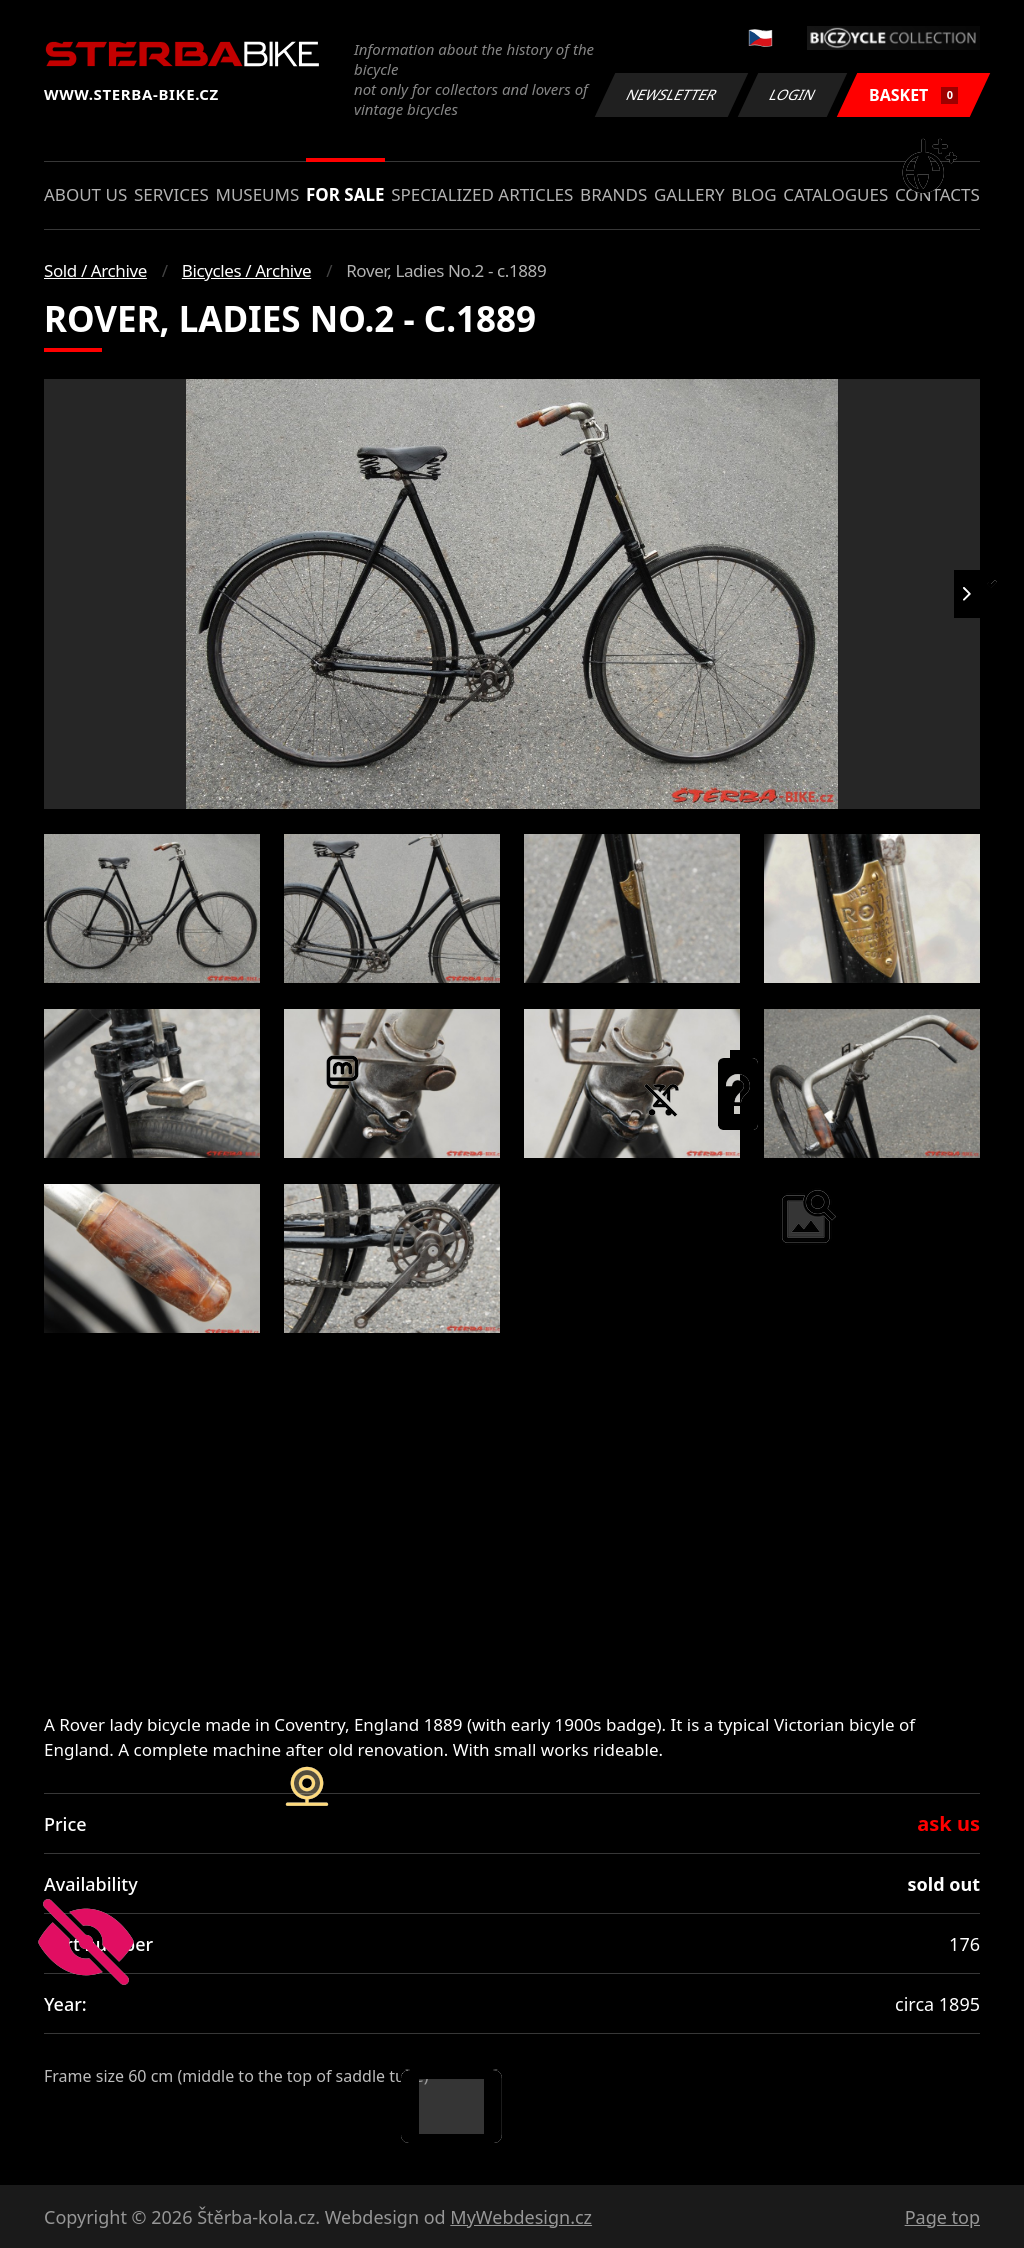 Image resolution: width=1024 pixels, height=2248 pixels. Describe the element at coordinates (738, 1090) in the screenshot. I see `indicates battery status is unknown or cannot be detected` at that location.